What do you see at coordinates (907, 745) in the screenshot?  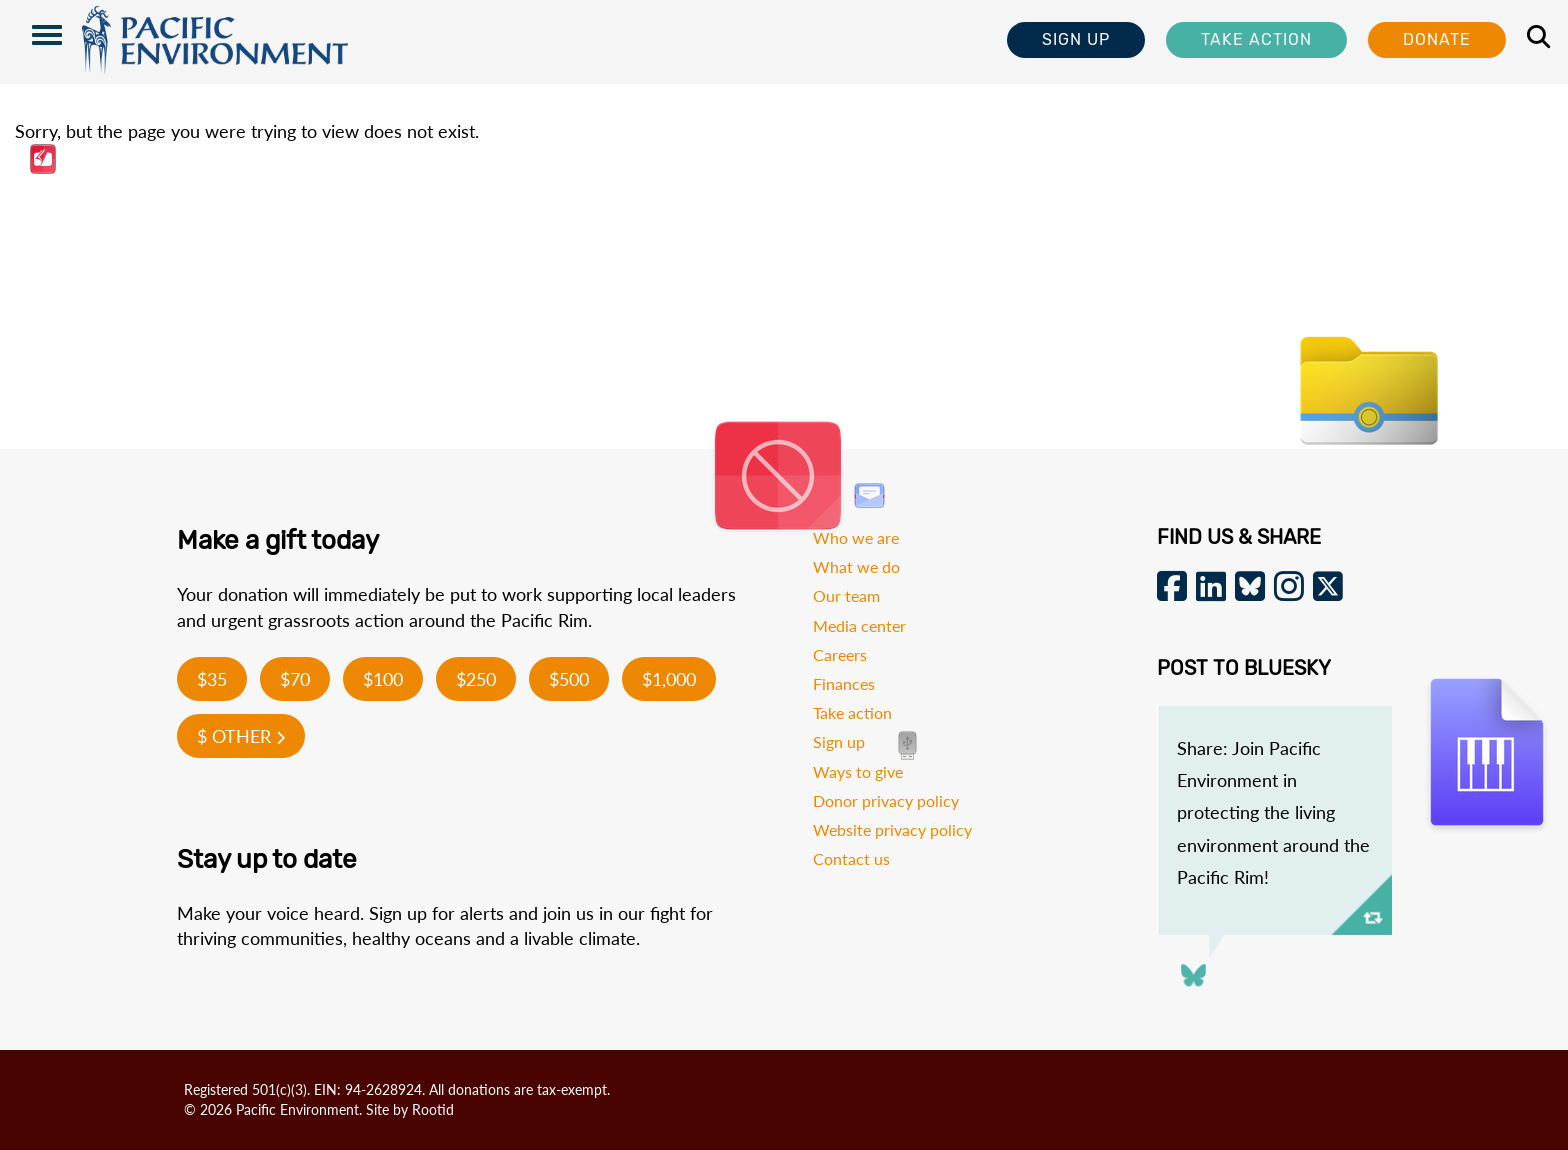 I see `removable USB storage device` at bounding box center [907, 745].